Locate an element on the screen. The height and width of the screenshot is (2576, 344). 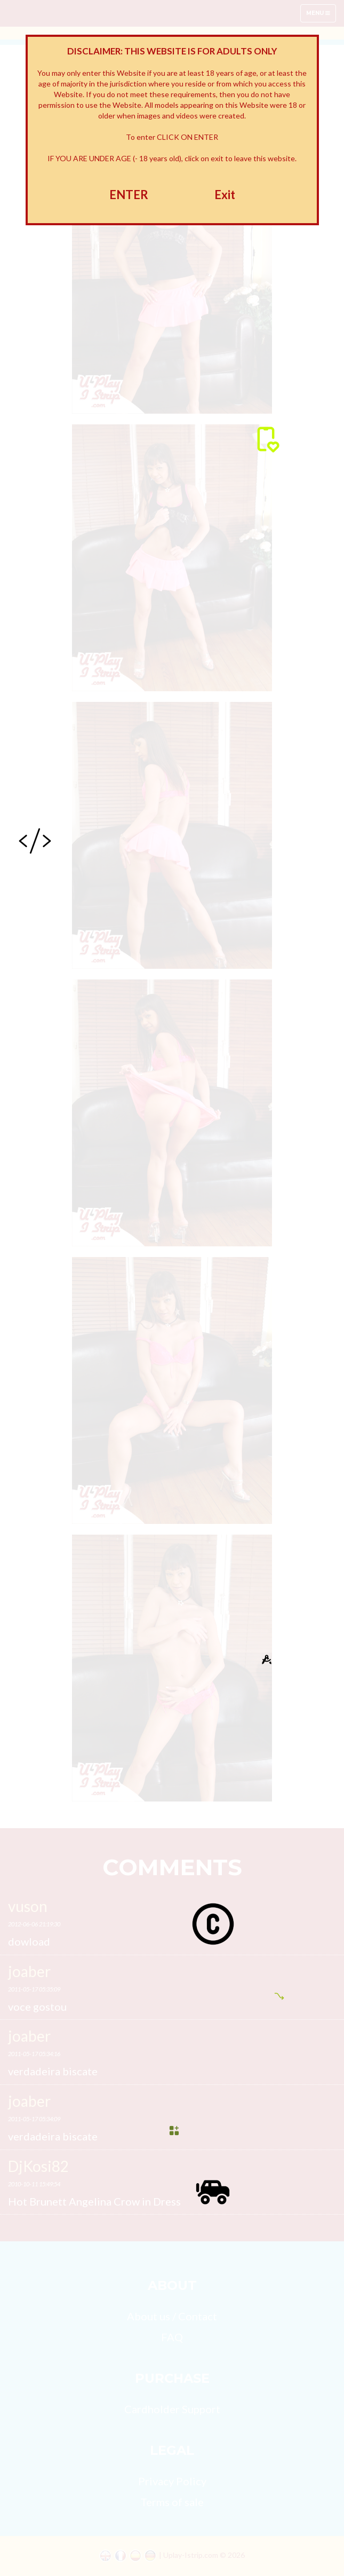
indicates copyright or copyrighted content is located at coordinates (213, 1924).